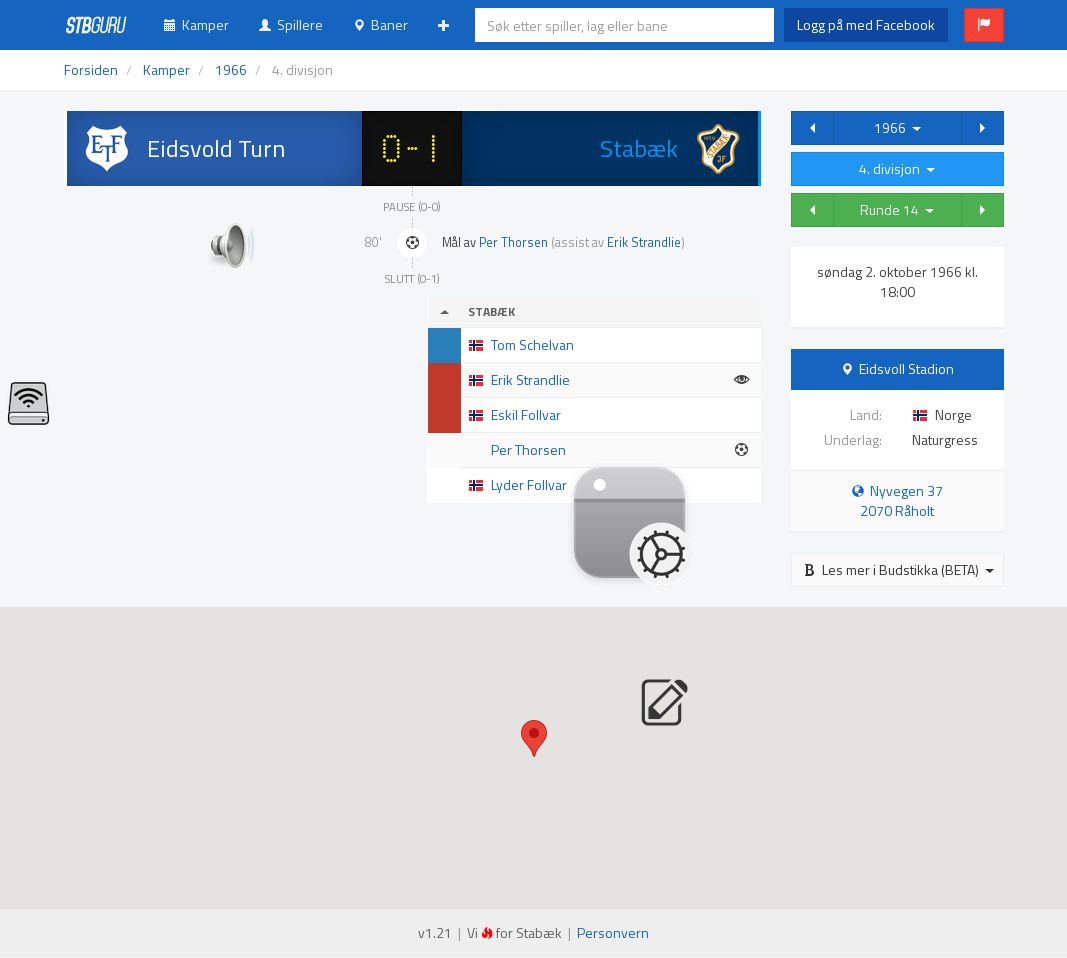 This screenshot has height=958, width=1067. What do you see at coordinates (630, 524) in the screenshot?
I see `configure window behavior settings` at bounding box center [630, 524].